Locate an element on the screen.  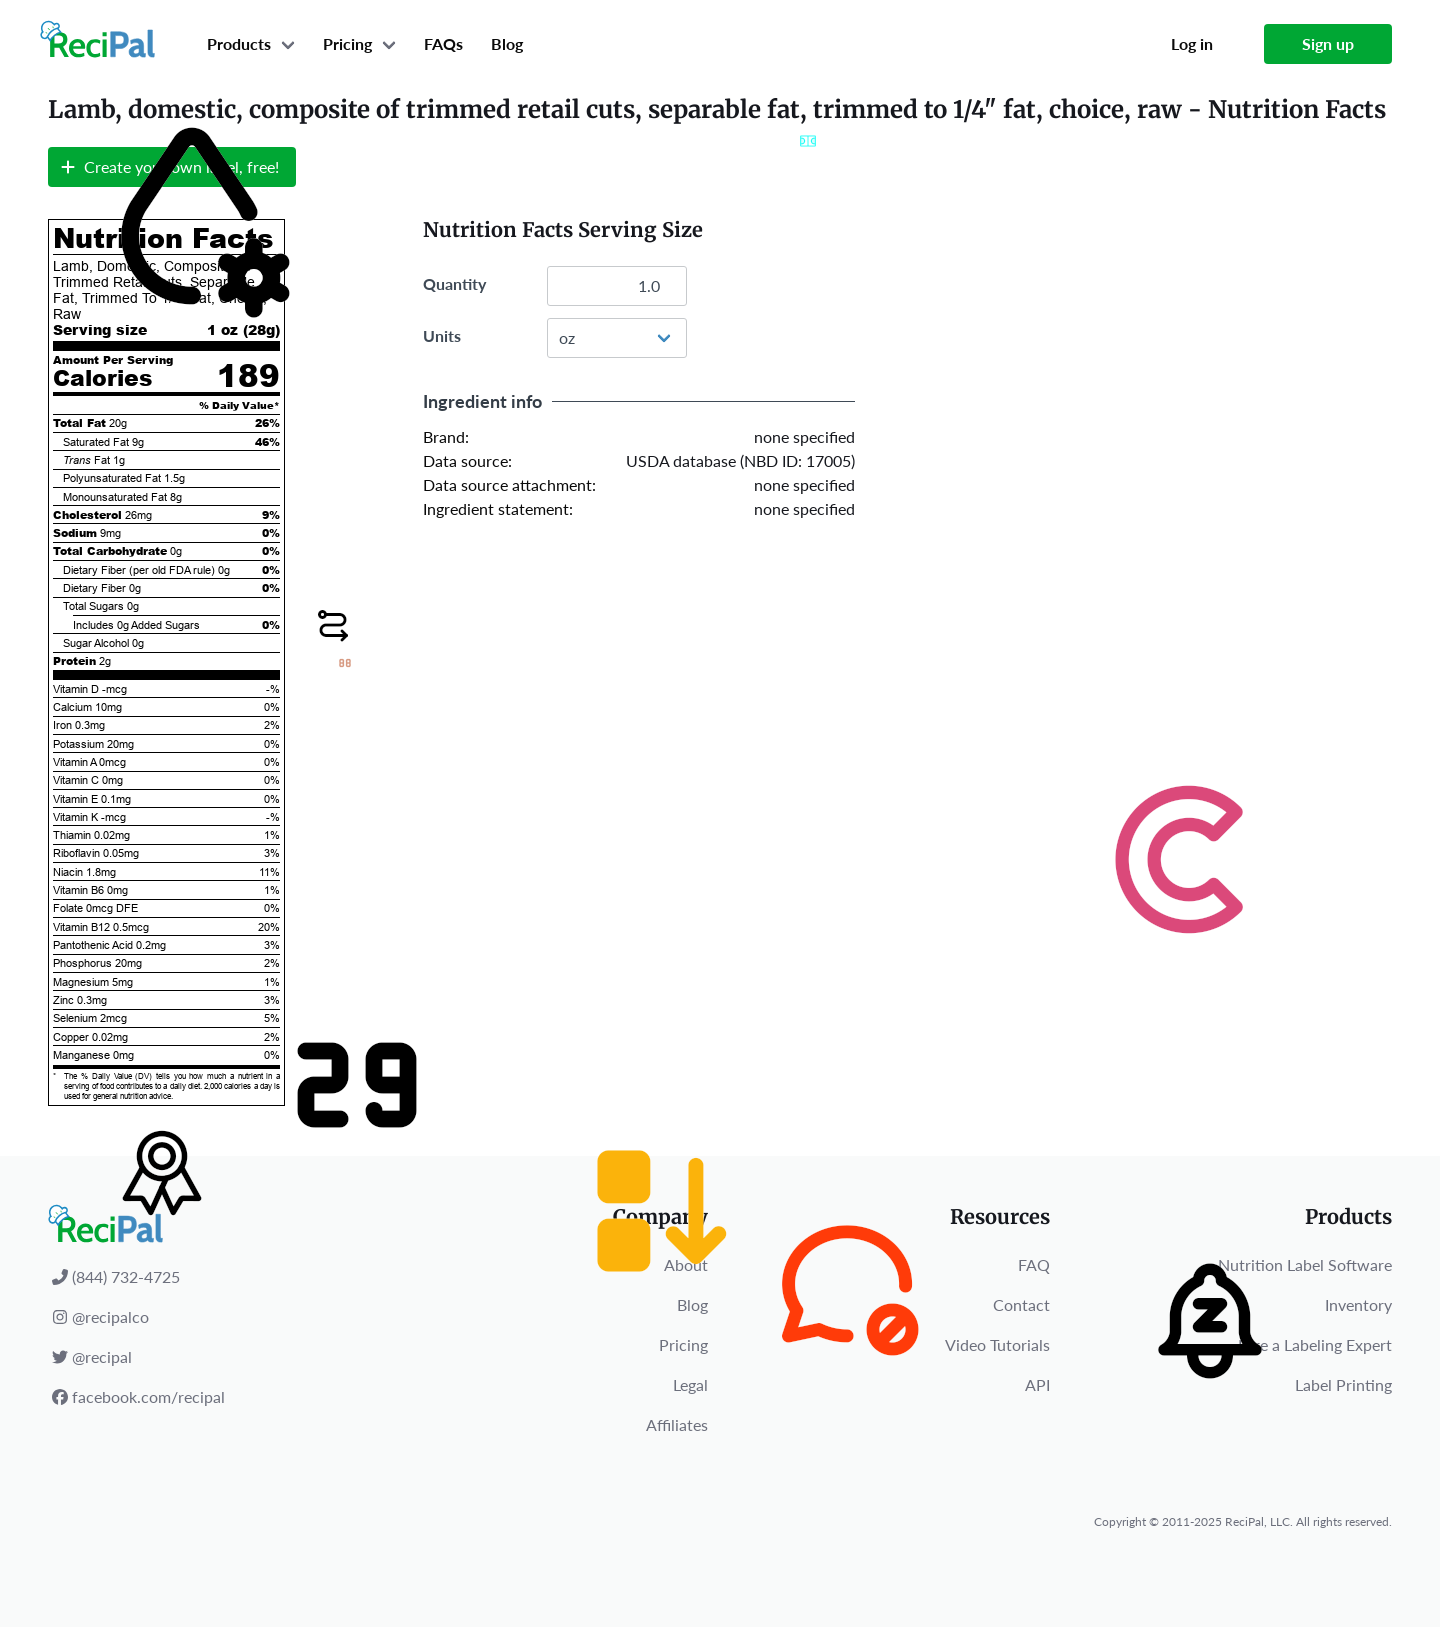
displays the number 88 as a numeric indicator or count is located at coordinates (345, 663).